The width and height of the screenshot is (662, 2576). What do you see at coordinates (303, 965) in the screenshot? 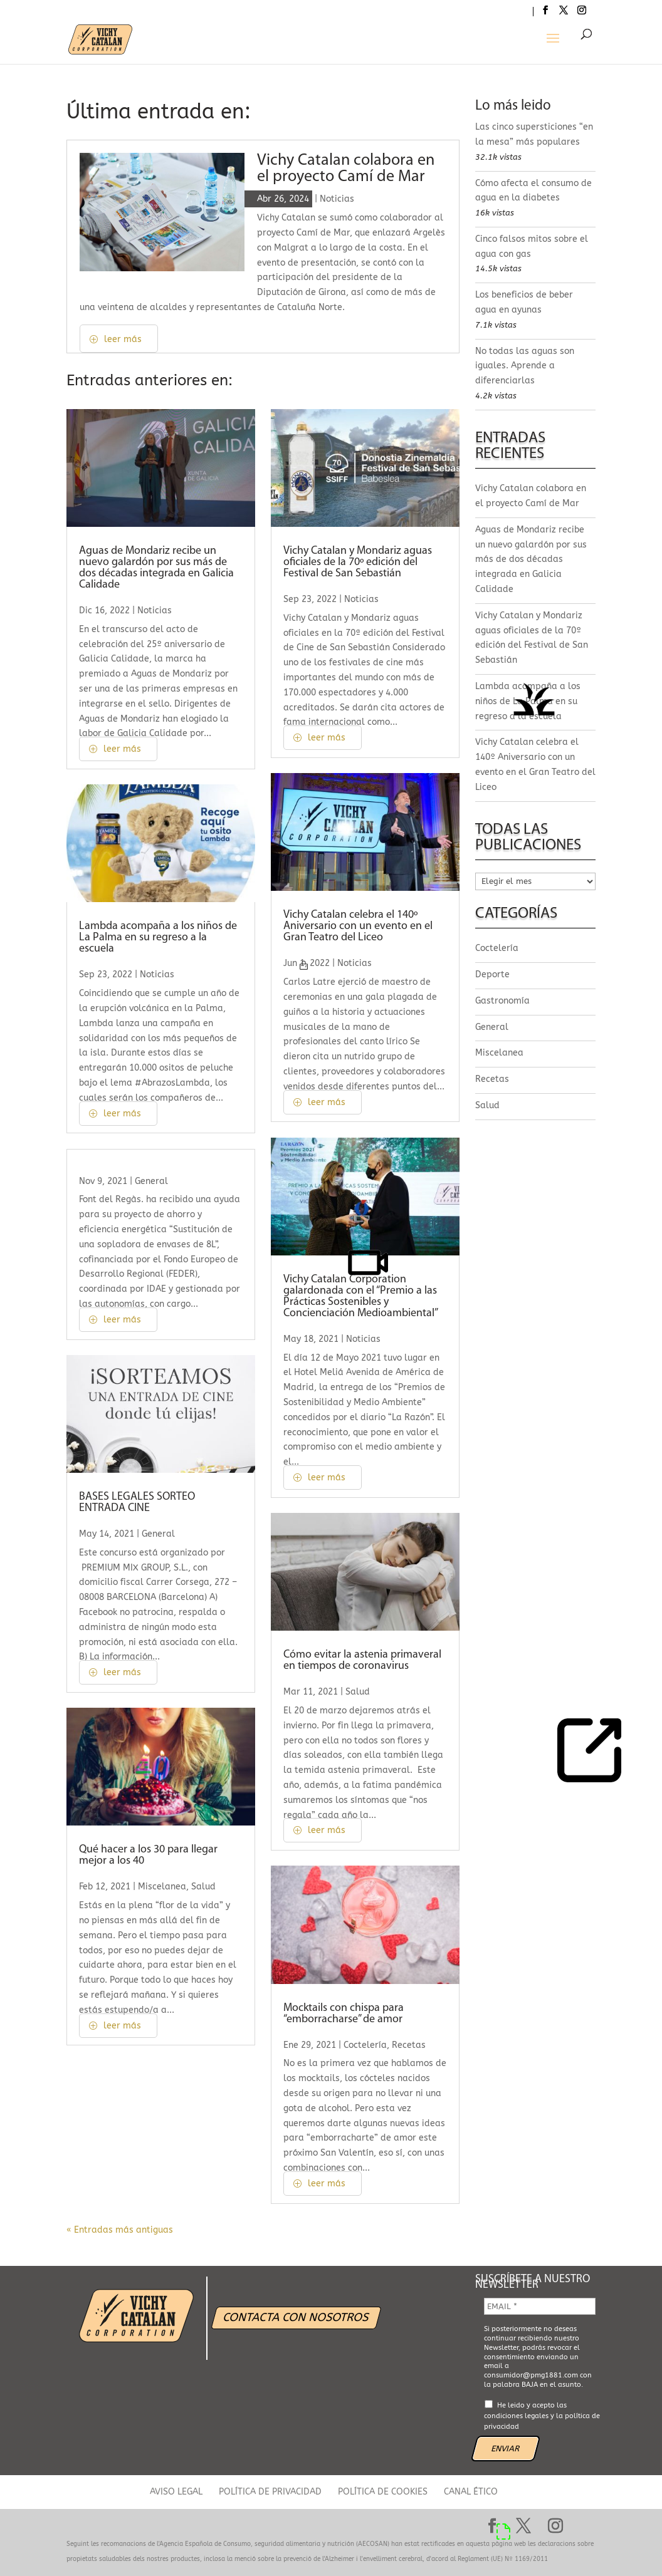
I see `lock or secure this item` at bounding box center [303, 965].